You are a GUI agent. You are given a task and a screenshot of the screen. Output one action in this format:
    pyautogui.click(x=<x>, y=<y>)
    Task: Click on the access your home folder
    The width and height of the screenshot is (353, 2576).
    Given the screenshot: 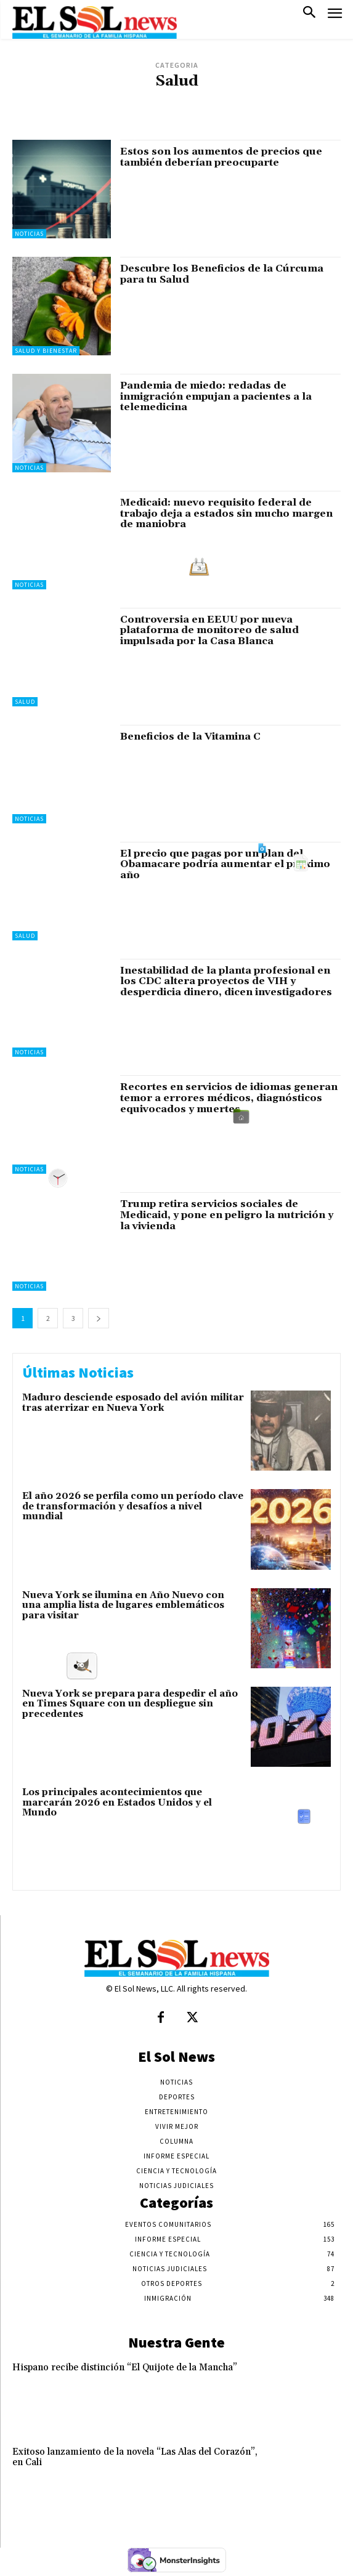 What is the action you would take?
    pyautogui.click(x=241, y=1116)
    